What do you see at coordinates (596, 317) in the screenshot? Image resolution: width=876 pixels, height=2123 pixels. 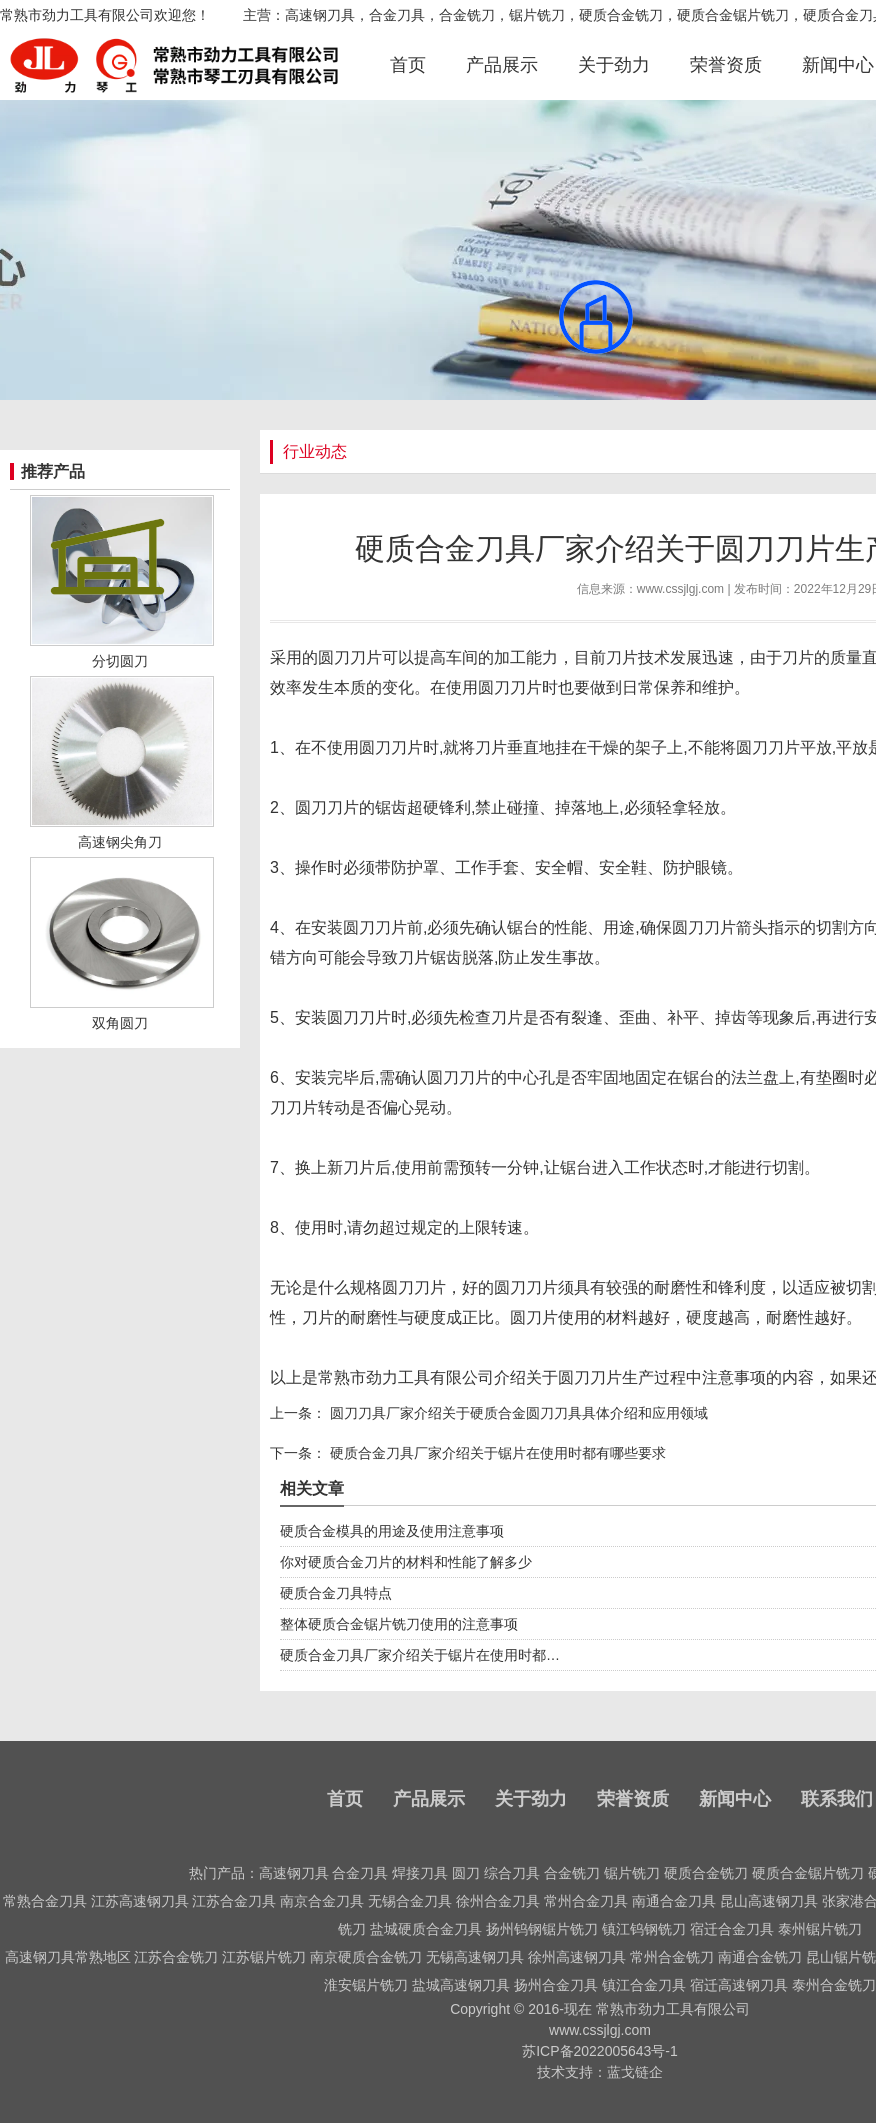 I see `activate highlighter tool` at bounding box center [596, 317].